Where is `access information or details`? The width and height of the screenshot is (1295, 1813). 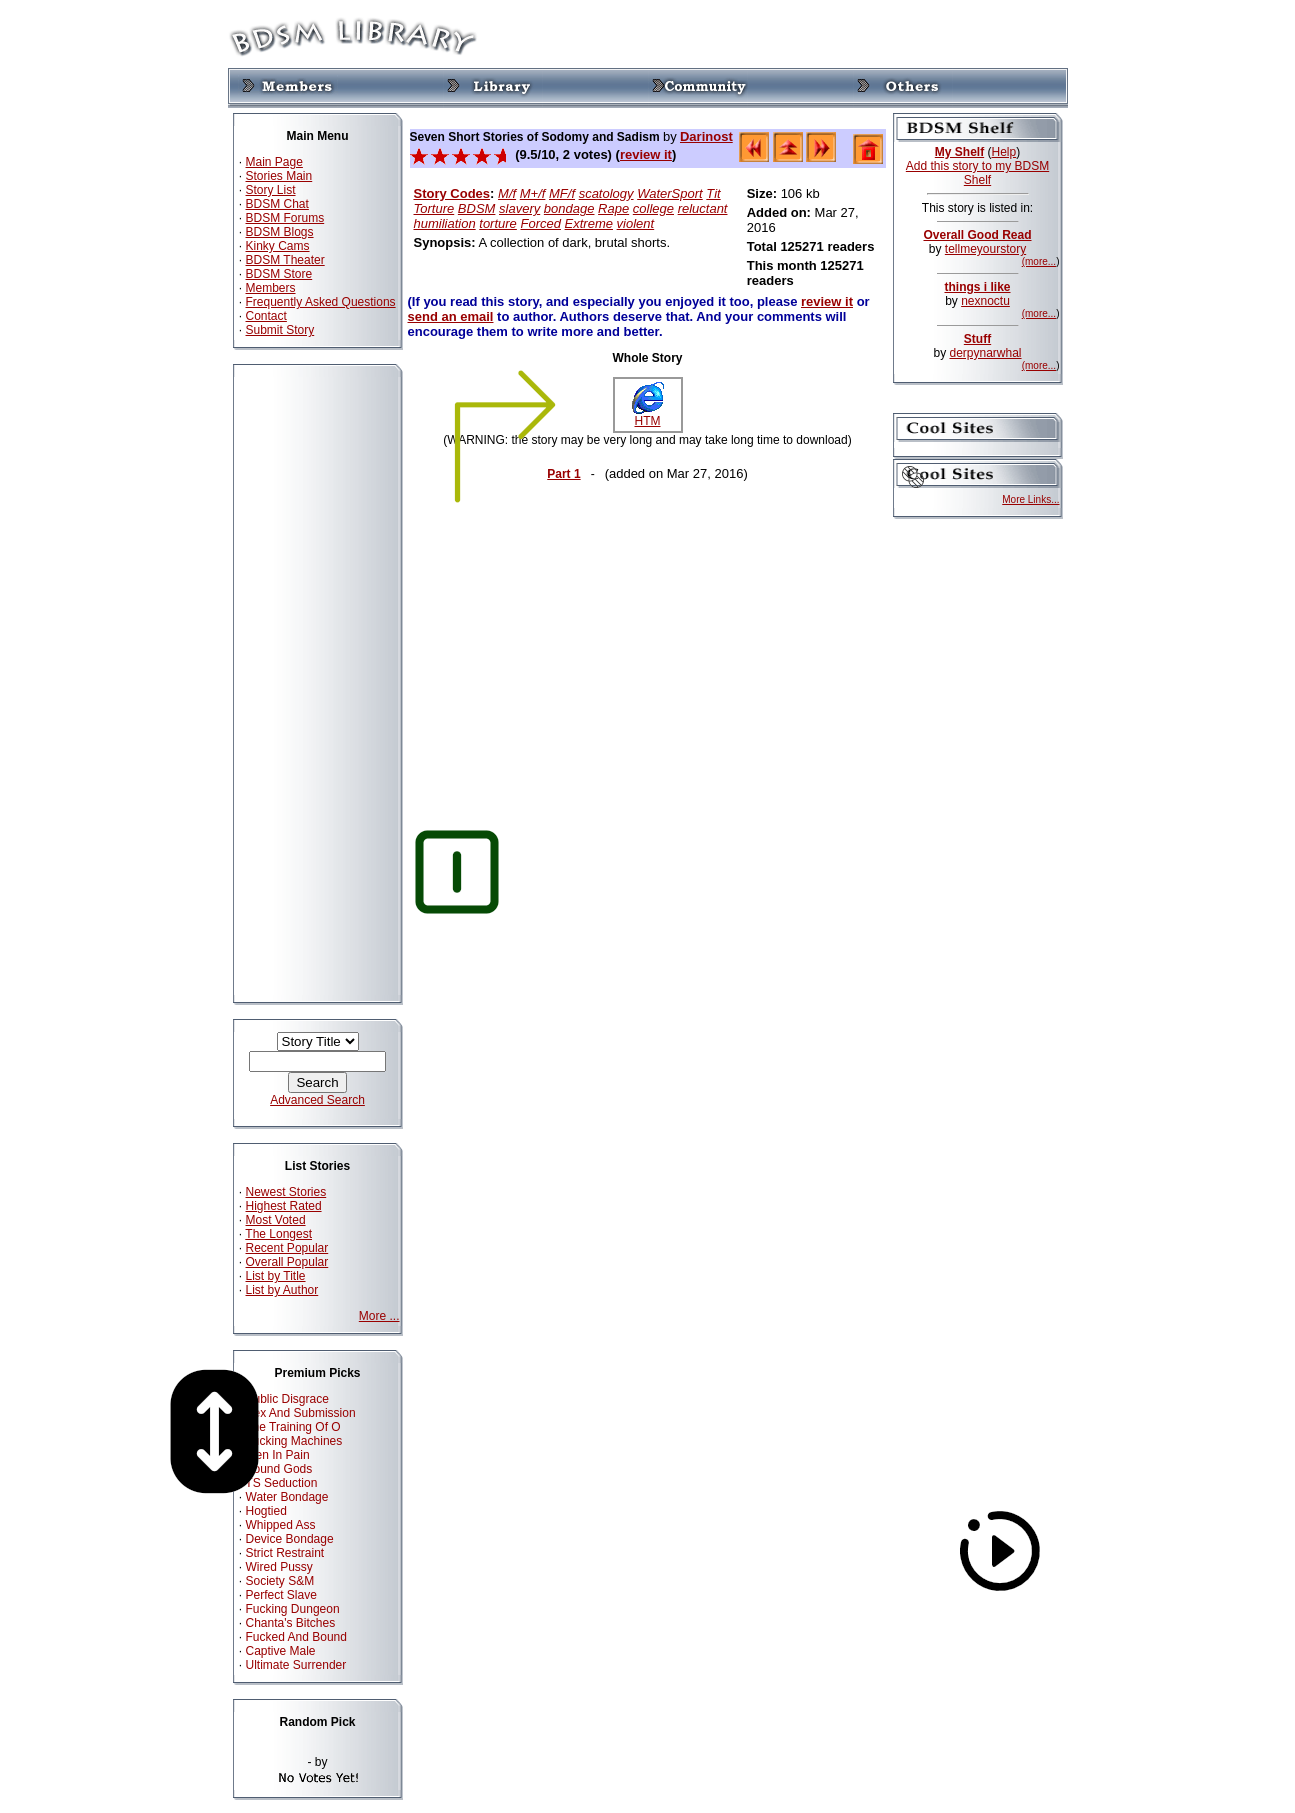 access information or details is located at coordinates (457, 872).